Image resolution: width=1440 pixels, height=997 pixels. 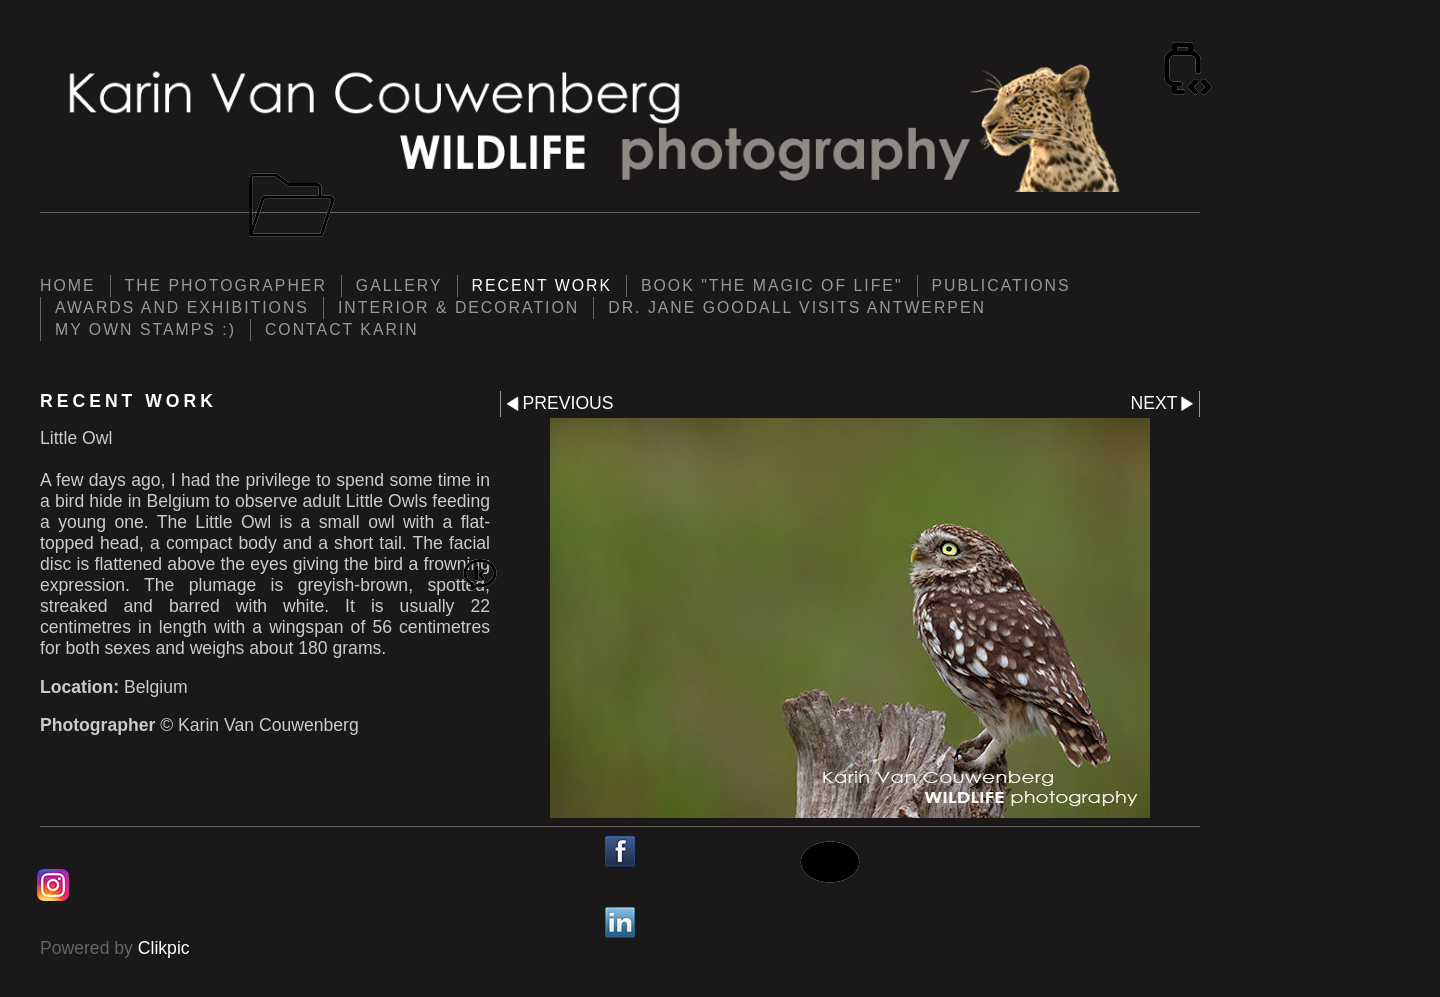 What do you see at coordinates (1182, 68) in the screenshot?
I see `access developer tools for smartwatch` at bounding box center [1182, 68].